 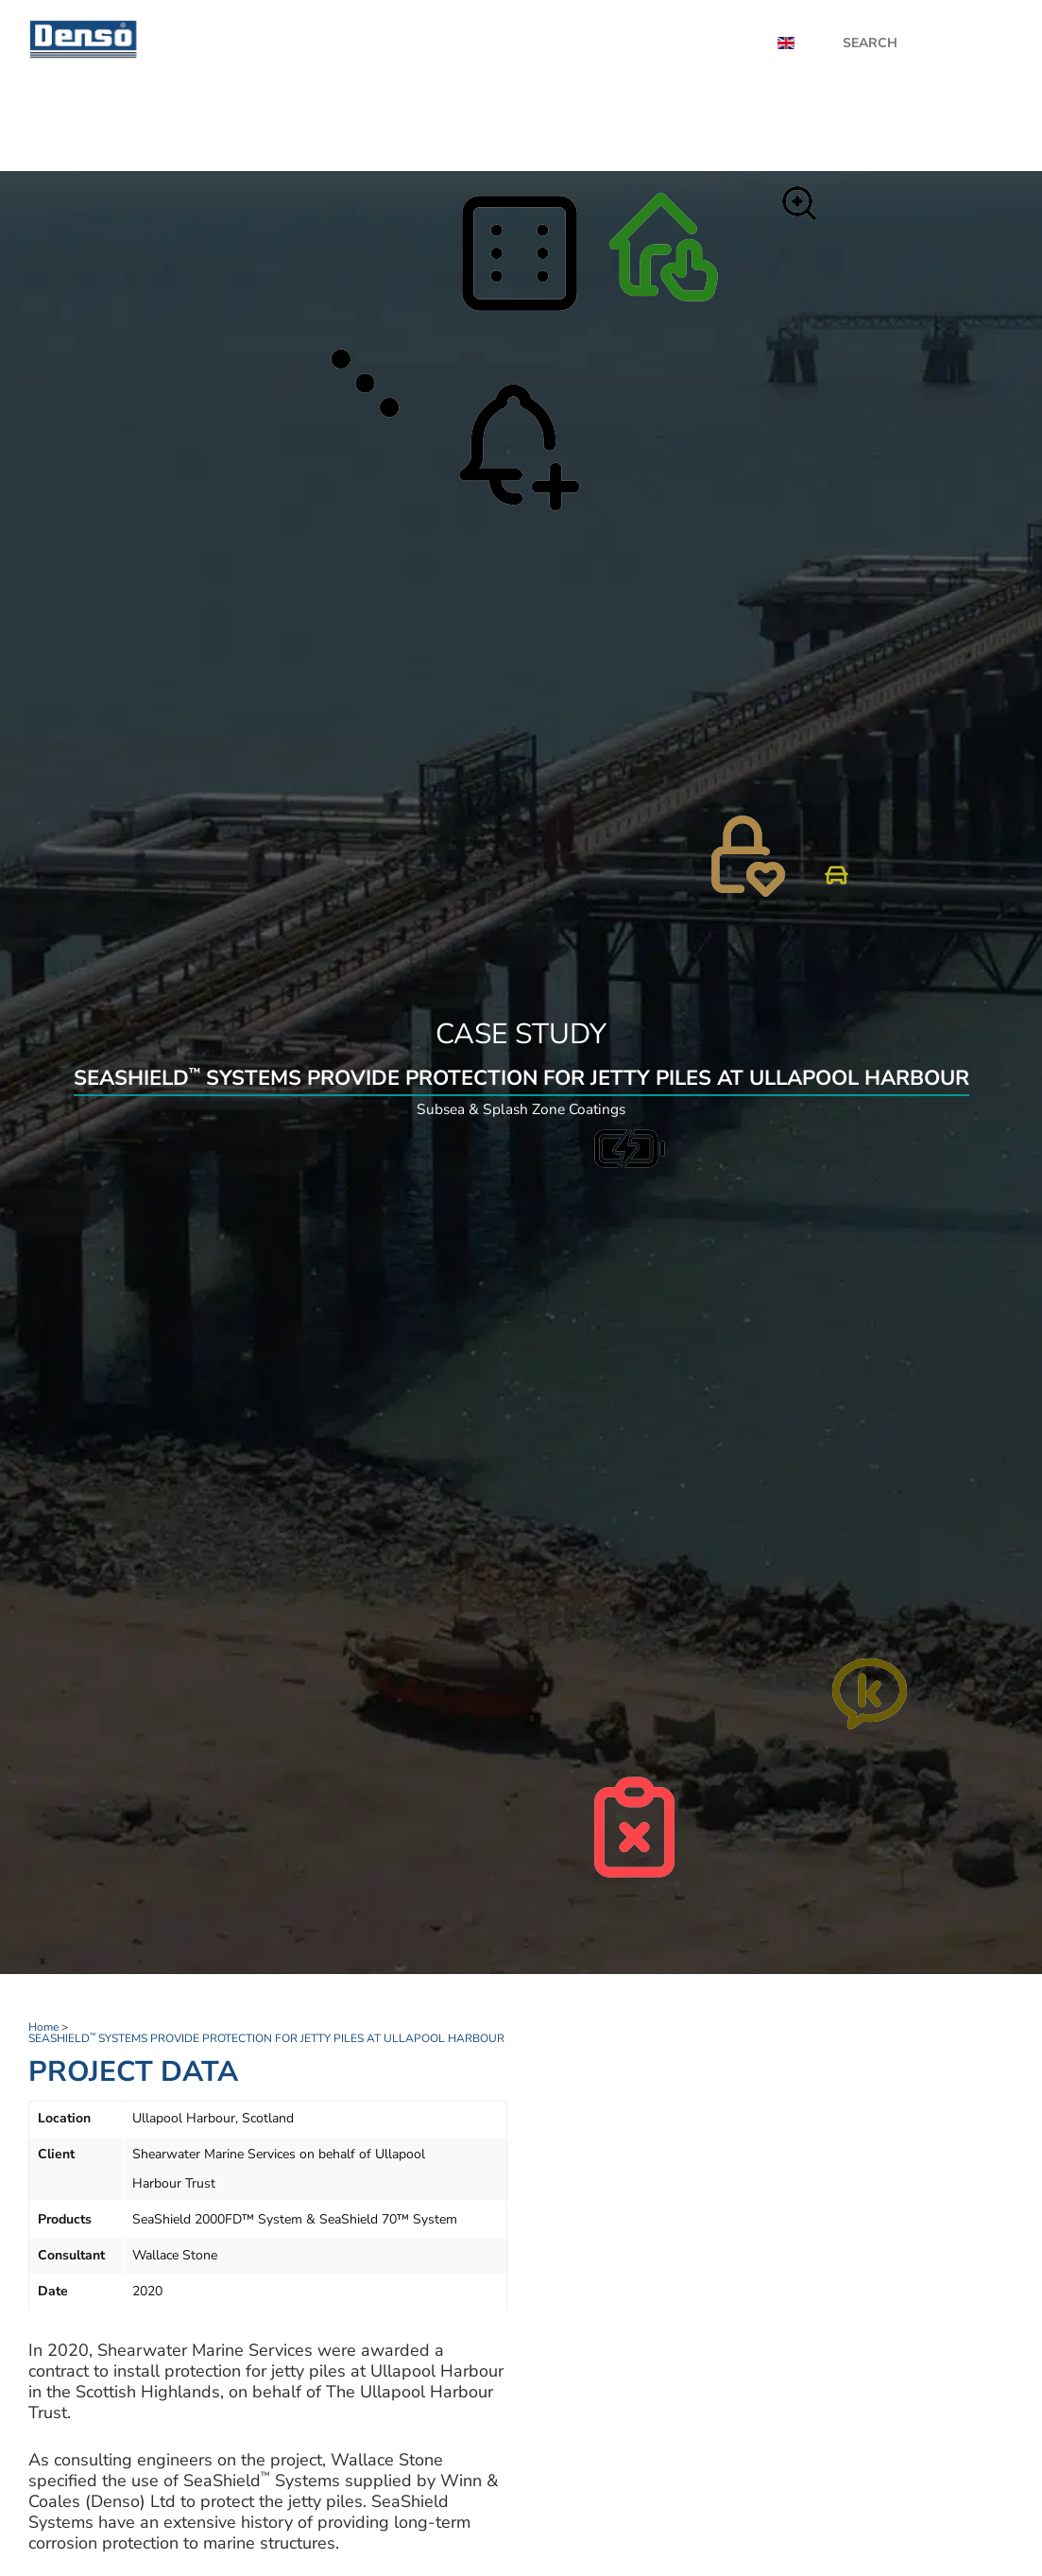 What do you see at coordinates (869, 1692) in the screenshot?
I see `open KakaoTalk messaging app` at bounding box center [869, 1692].